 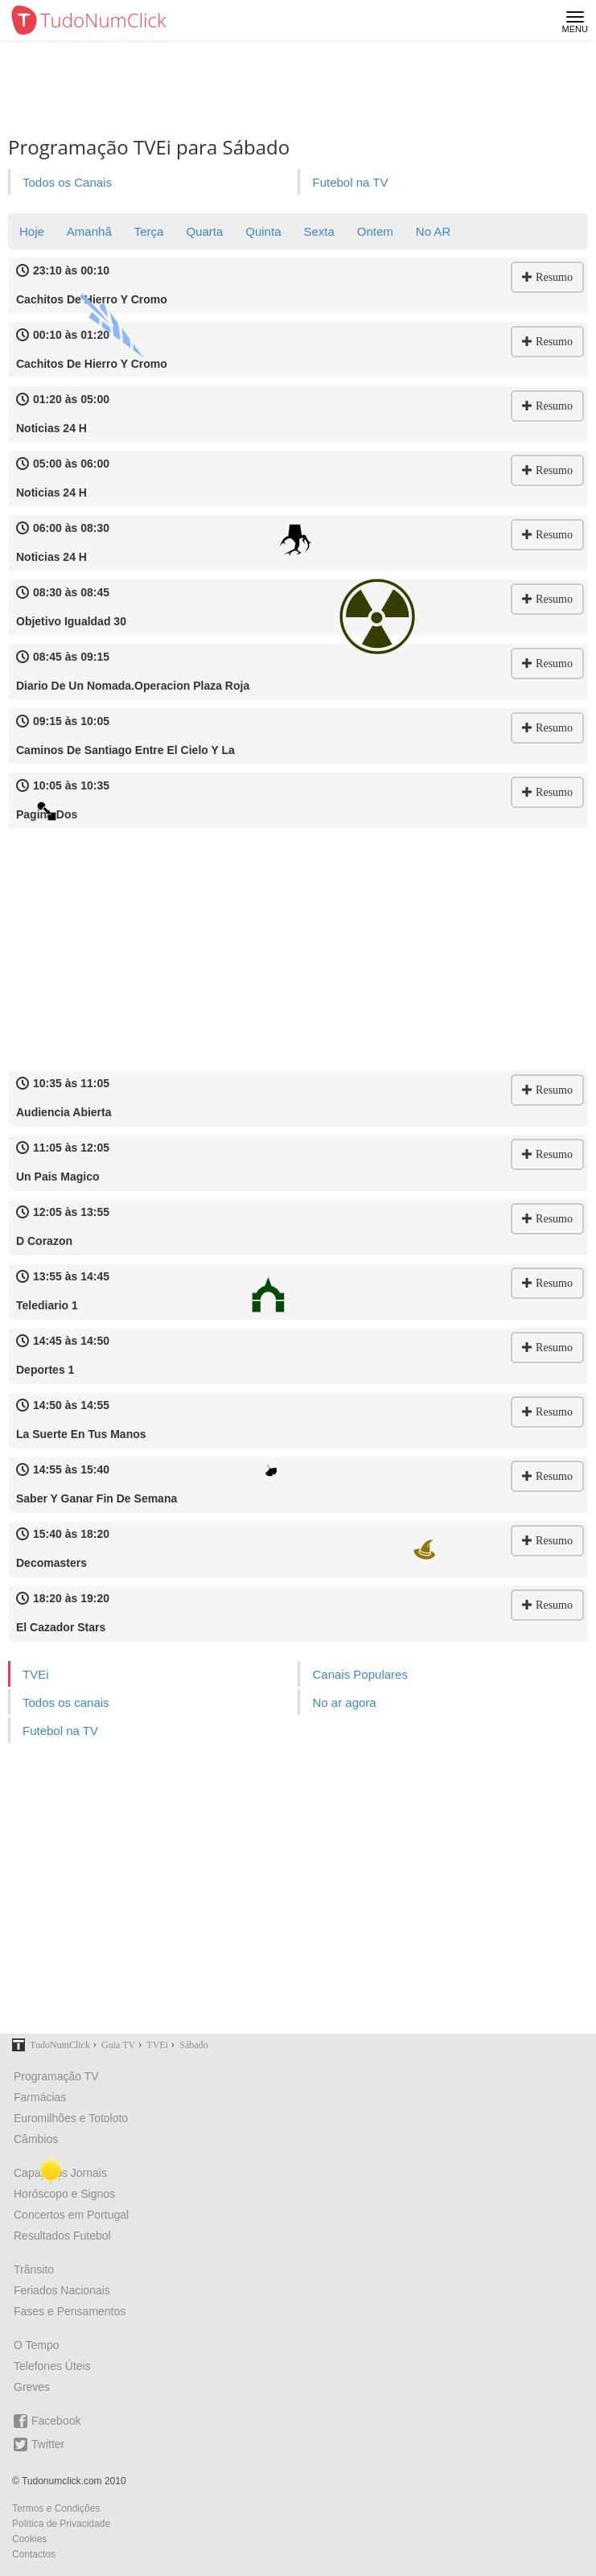 What do you see at coordinates (295, 540) in the screenshot?
I see `view root system or underground elements` at bounding box center [295, 540].